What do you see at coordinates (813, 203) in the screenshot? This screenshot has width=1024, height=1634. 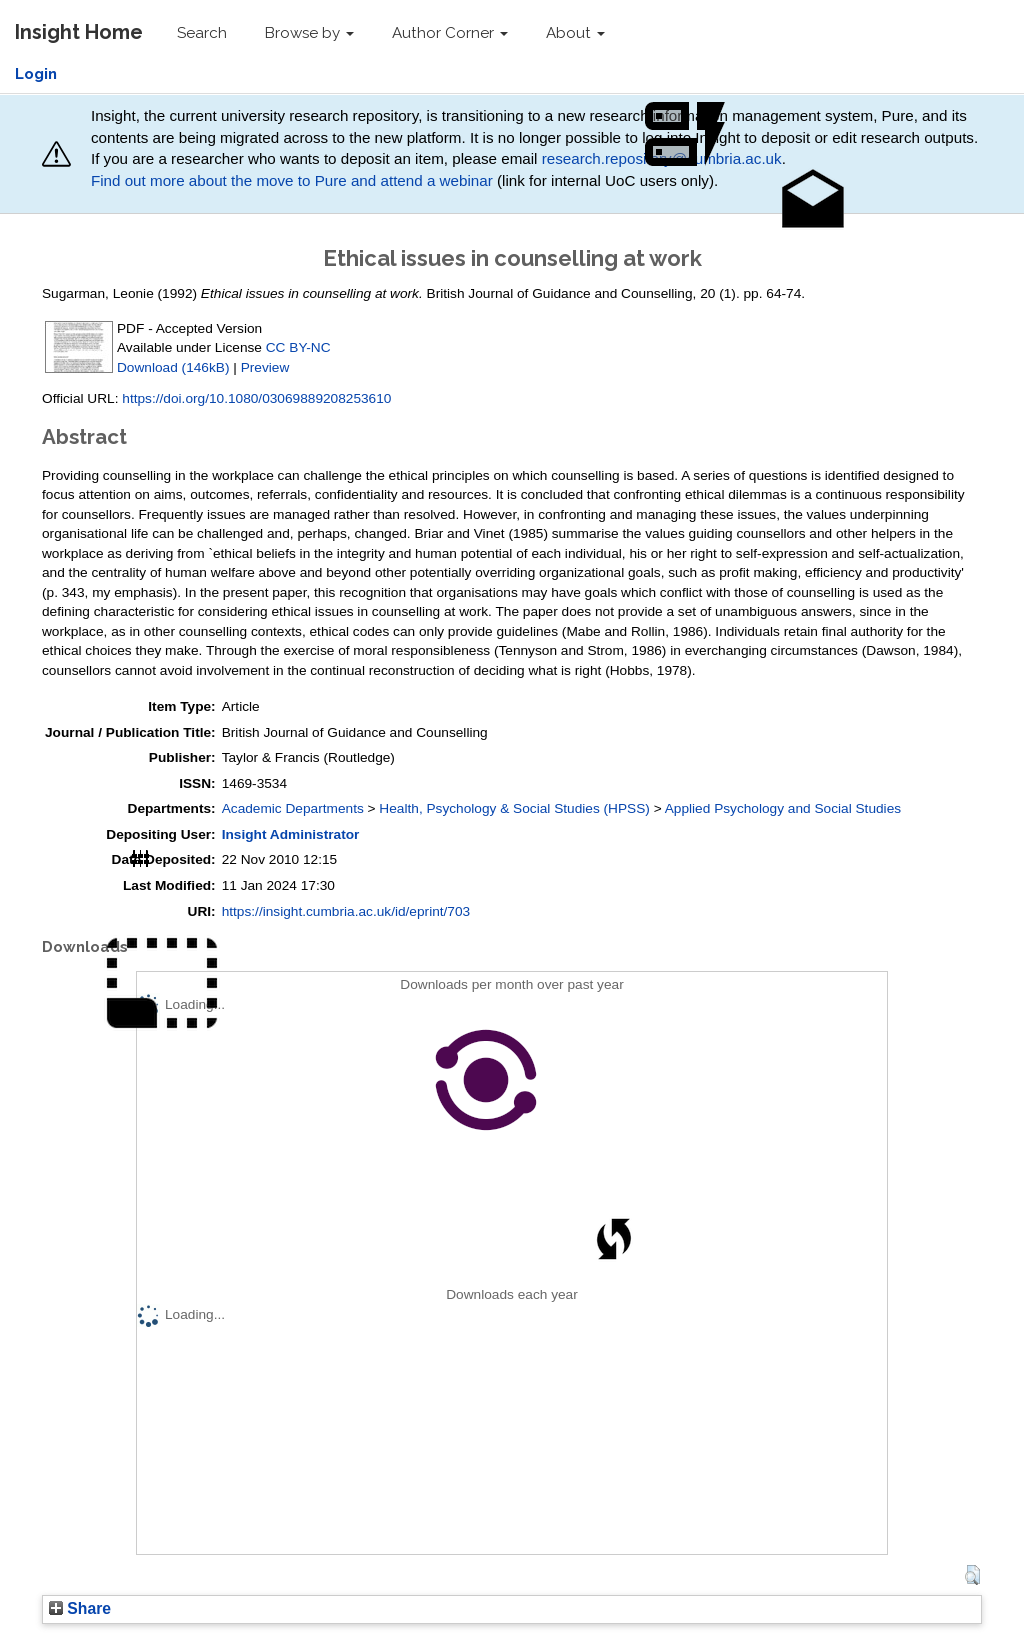 I see `view drafts folder` at bounding box center [813, 203].